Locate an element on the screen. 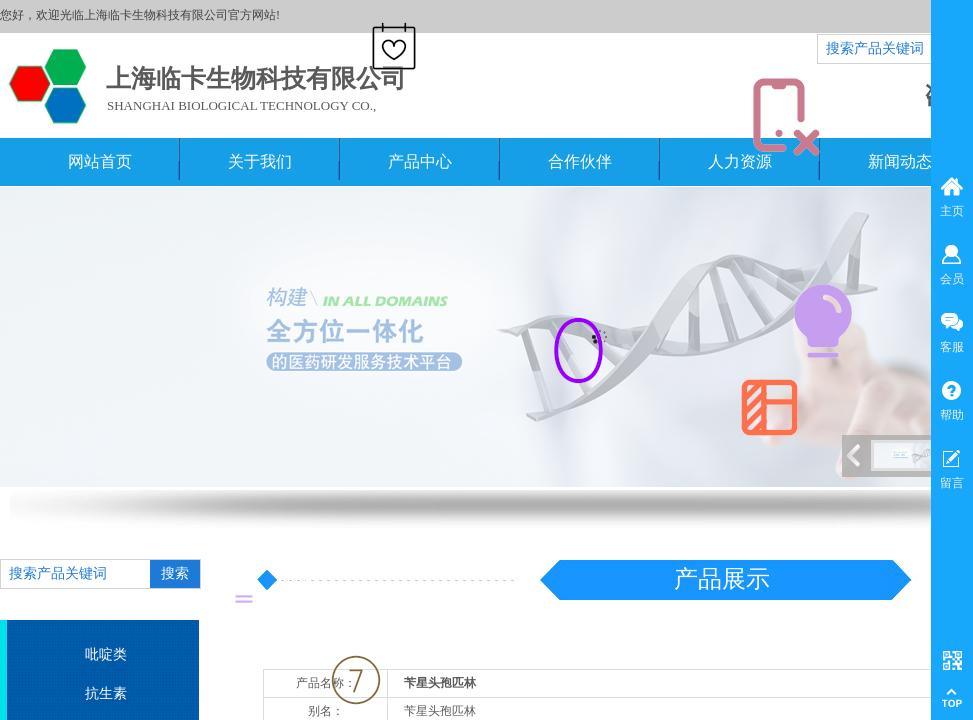 This screenshot has width=973, height=720. select or highlight a table column is located at coordinates (769, 407).